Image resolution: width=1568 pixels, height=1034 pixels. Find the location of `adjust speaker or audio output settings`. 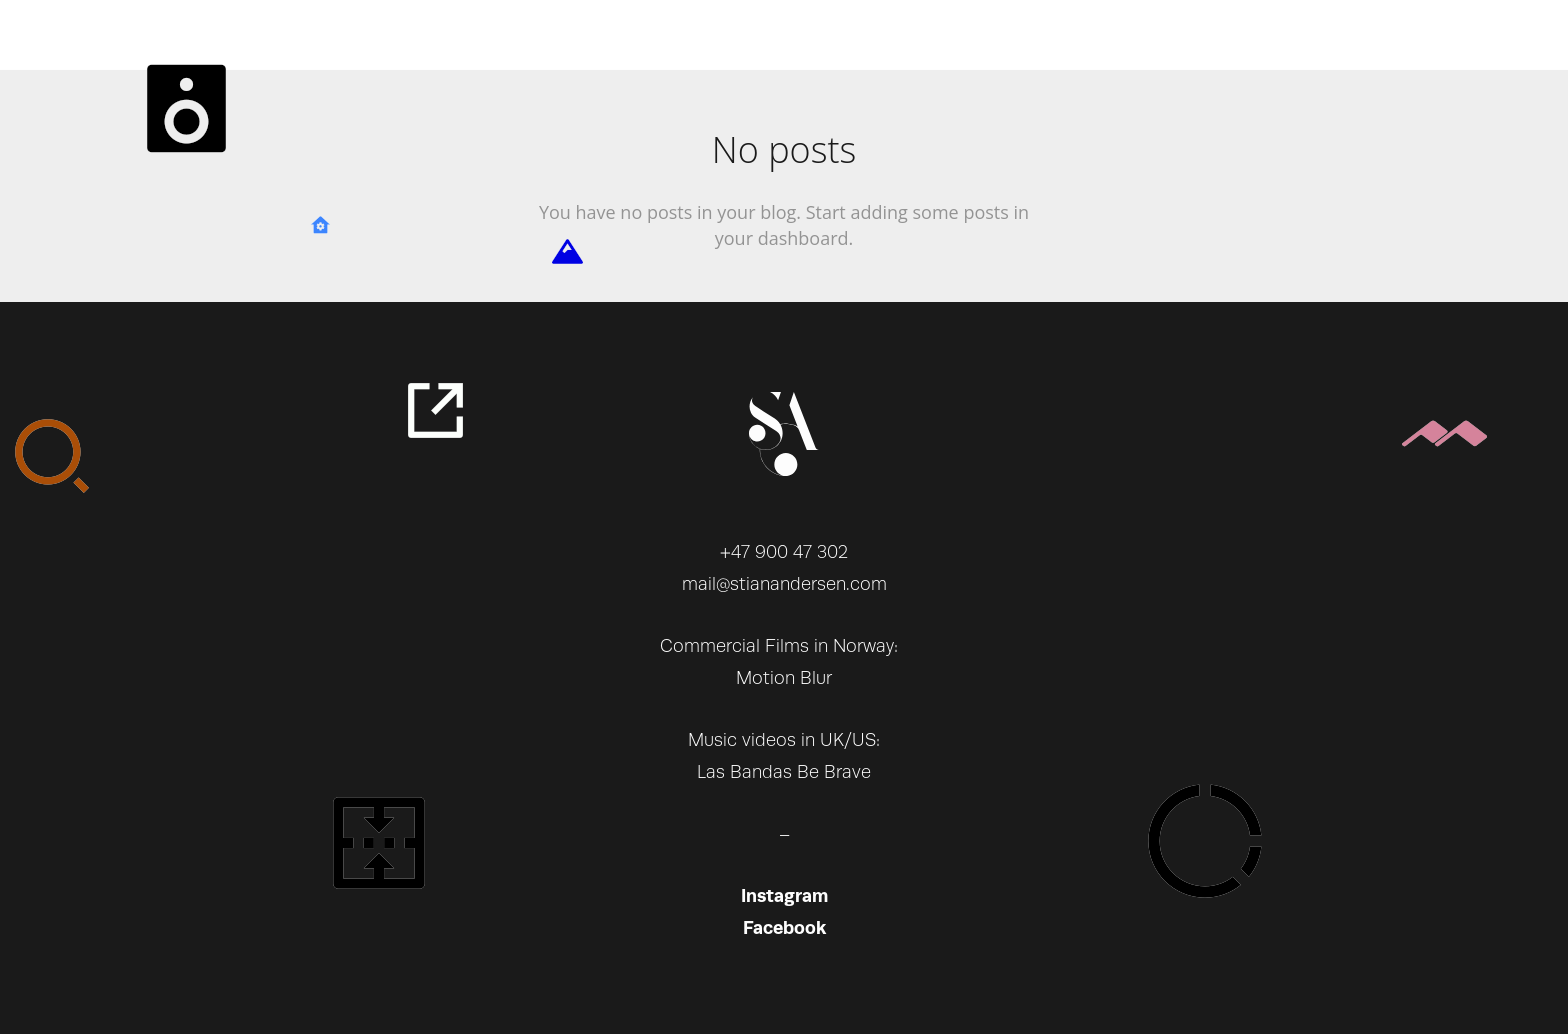

adjust speaker or audio output settings is located at coordinates (186, 108).